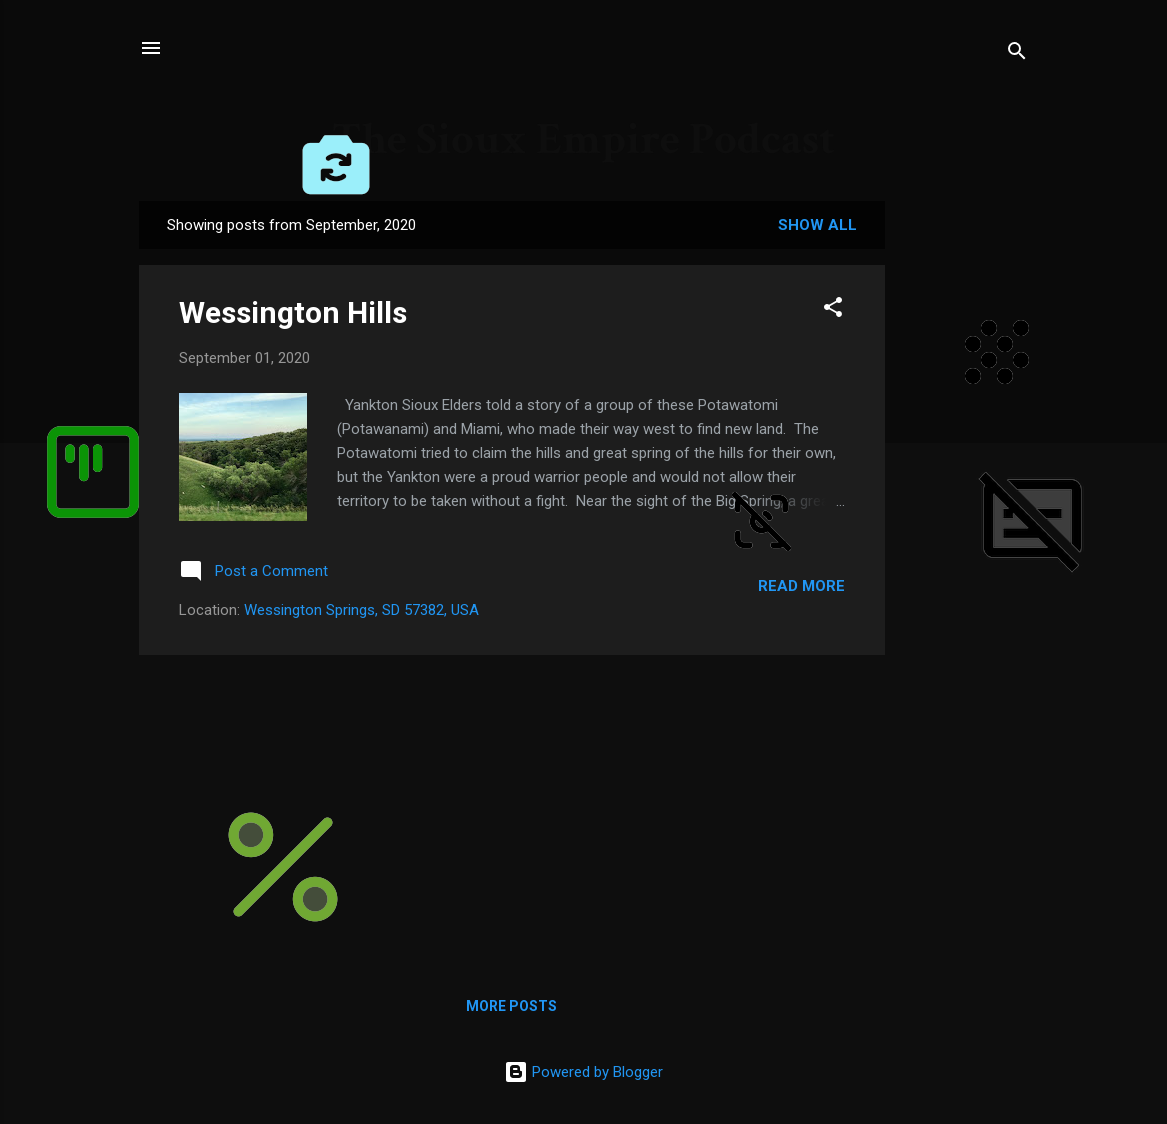 This screenshot has height=1124, width=1167. Describe the element at coordinates (761, 521) in the screenshot. I see `screen capture disabled` at that location.